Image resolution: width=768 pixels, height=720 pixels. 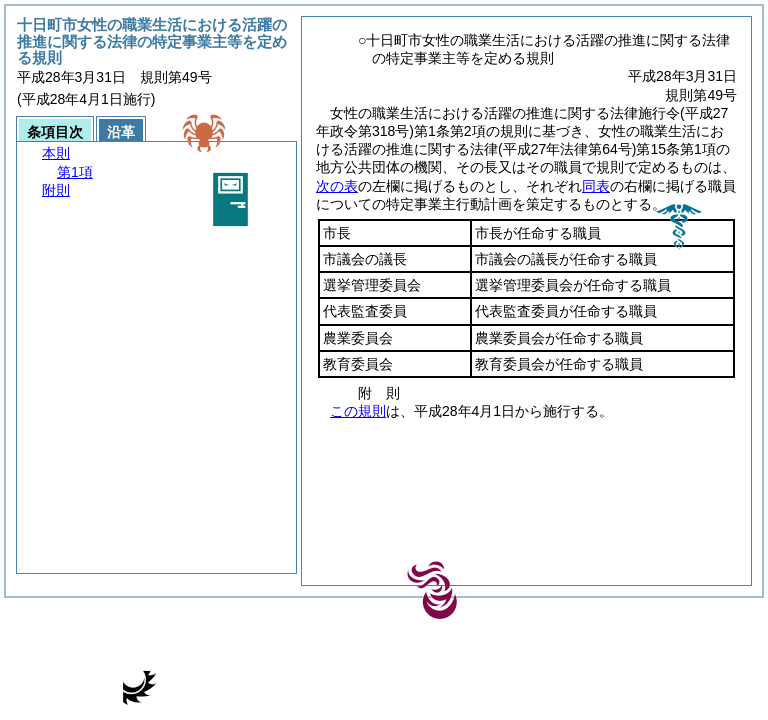 I want to click on equip or select a saw blade weapon, so click(x=140, y=688).